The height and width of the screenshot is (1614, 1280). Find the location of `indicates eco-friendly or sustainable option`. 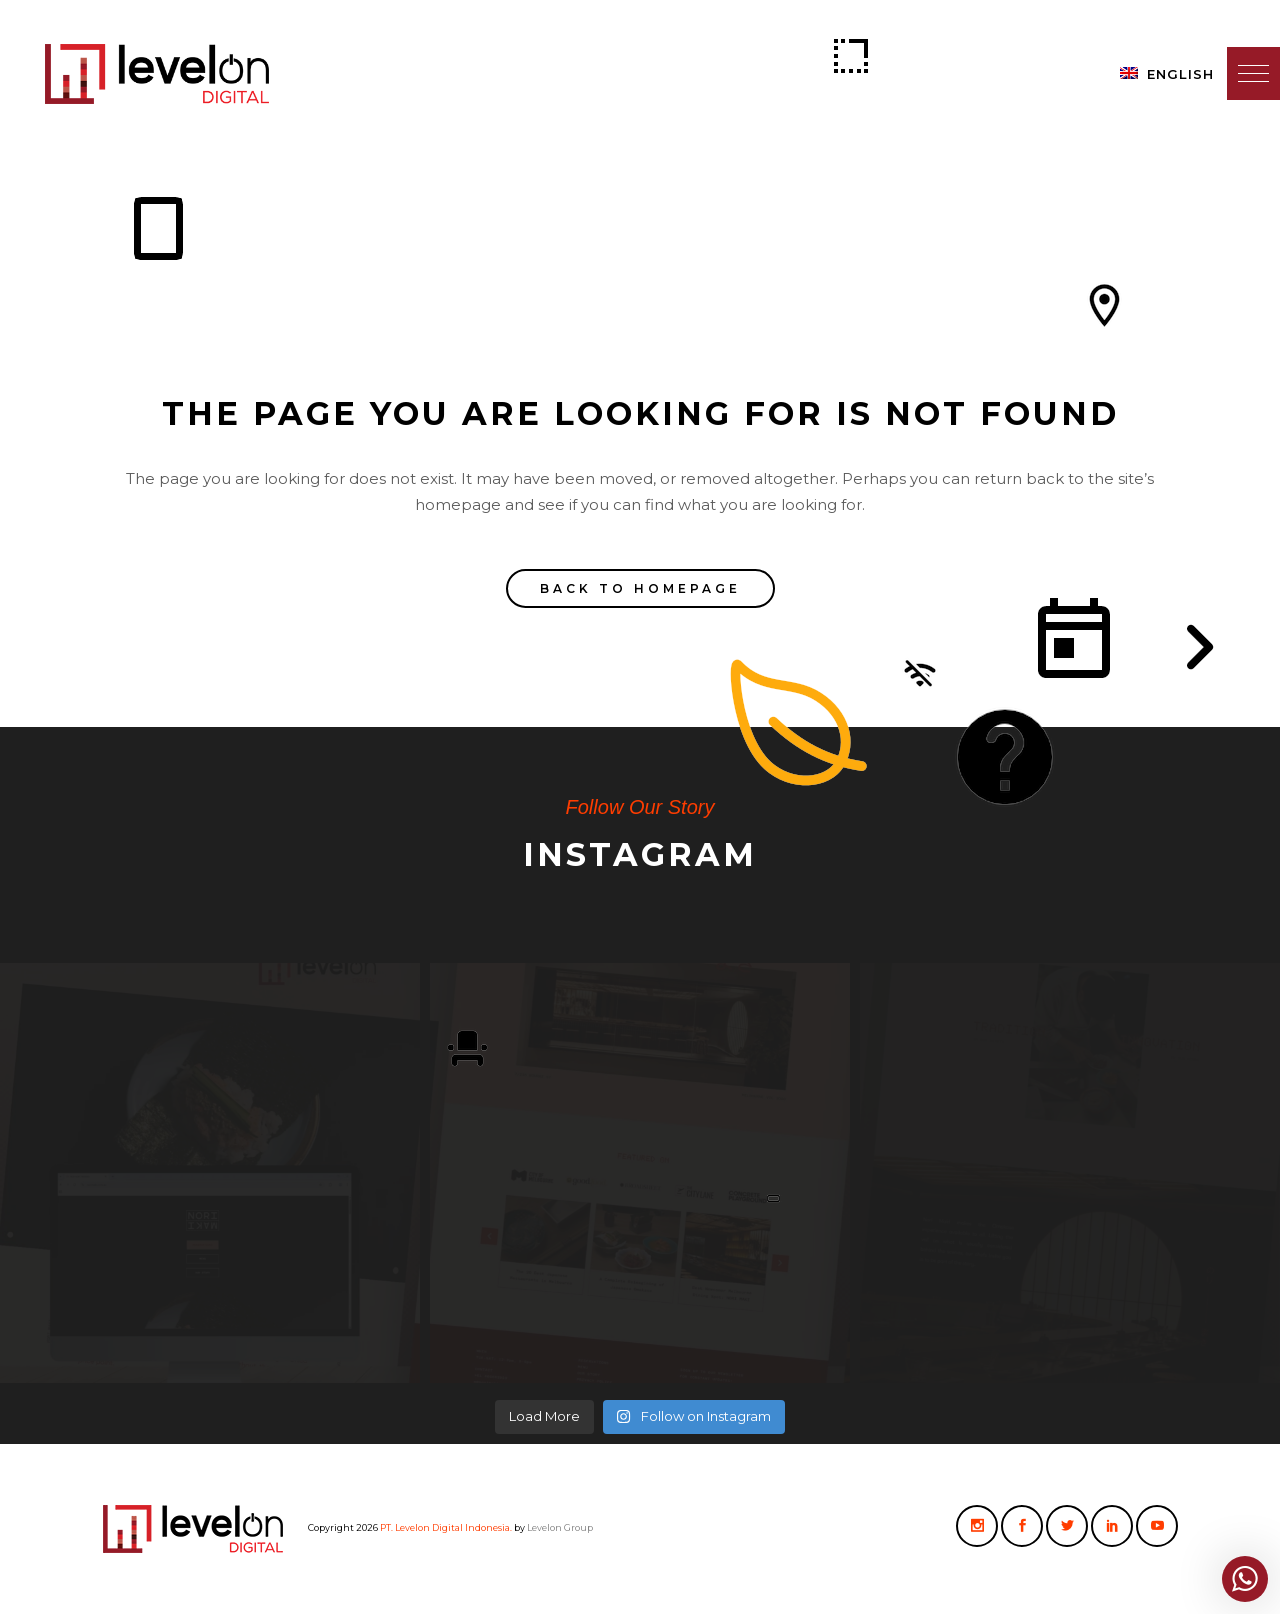

indicates eco-friendly or sustainable option is located at coordinates (798, 722).